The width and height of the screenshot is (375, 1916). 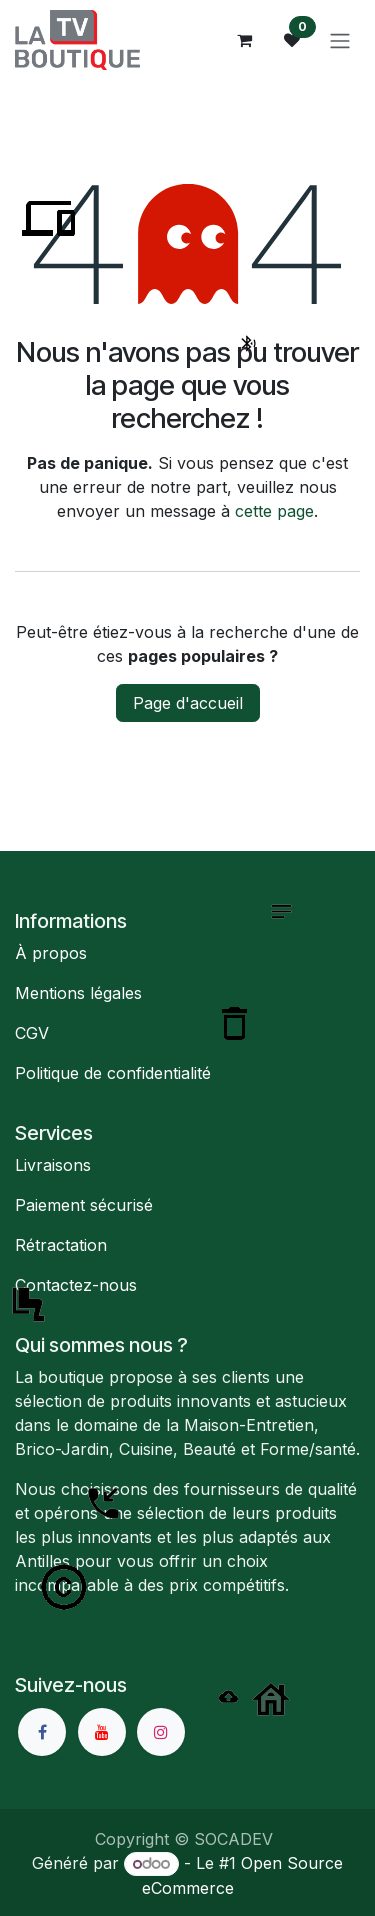 I want to click on upload file to cloud storage, so click(x=228, y=1696).